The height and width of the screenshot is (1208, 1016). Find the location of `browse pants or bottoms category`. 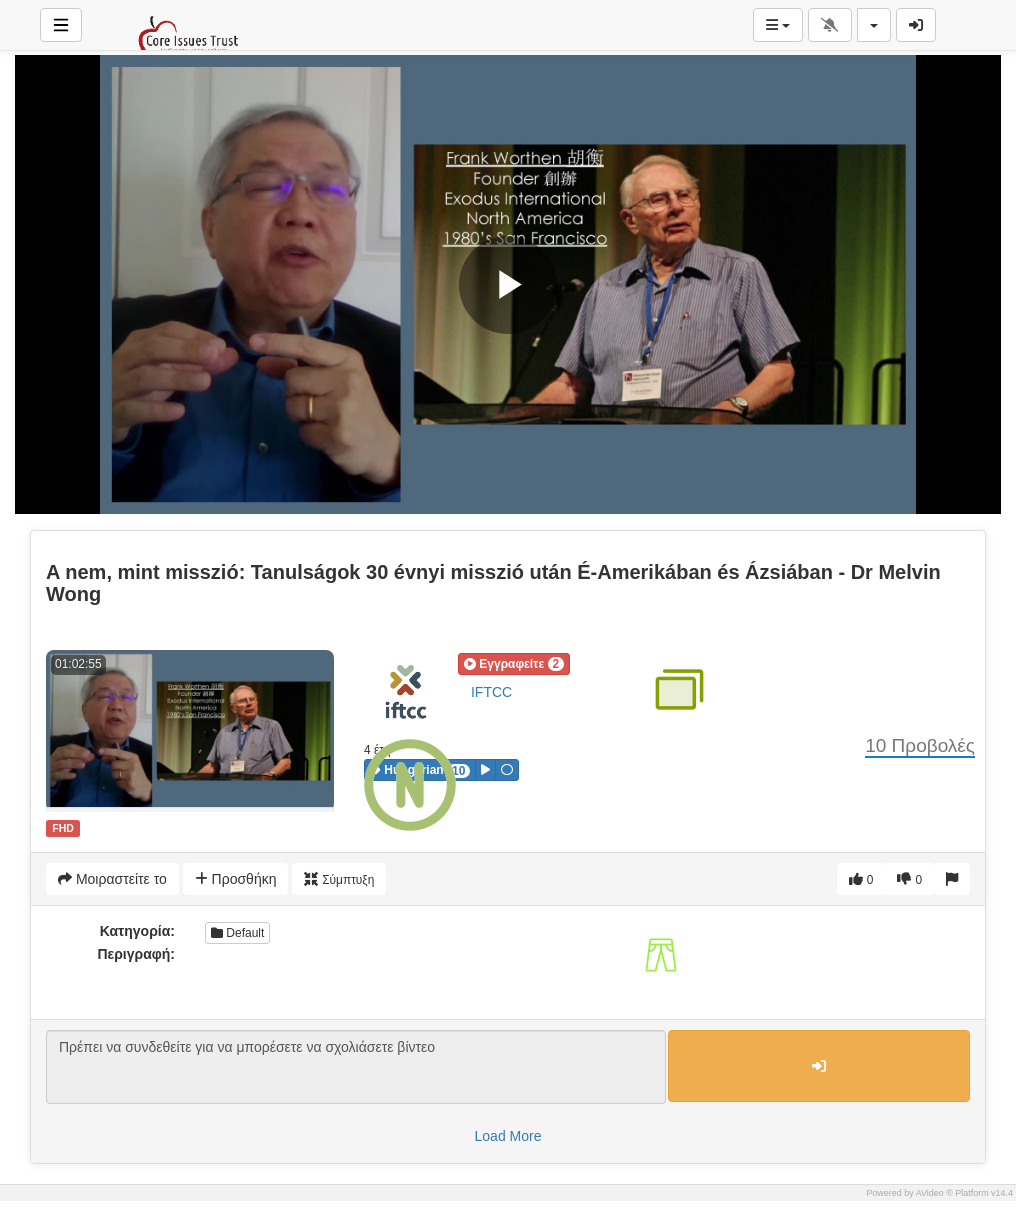

browse pants or bottoms category is located at coordinates (661, 955).